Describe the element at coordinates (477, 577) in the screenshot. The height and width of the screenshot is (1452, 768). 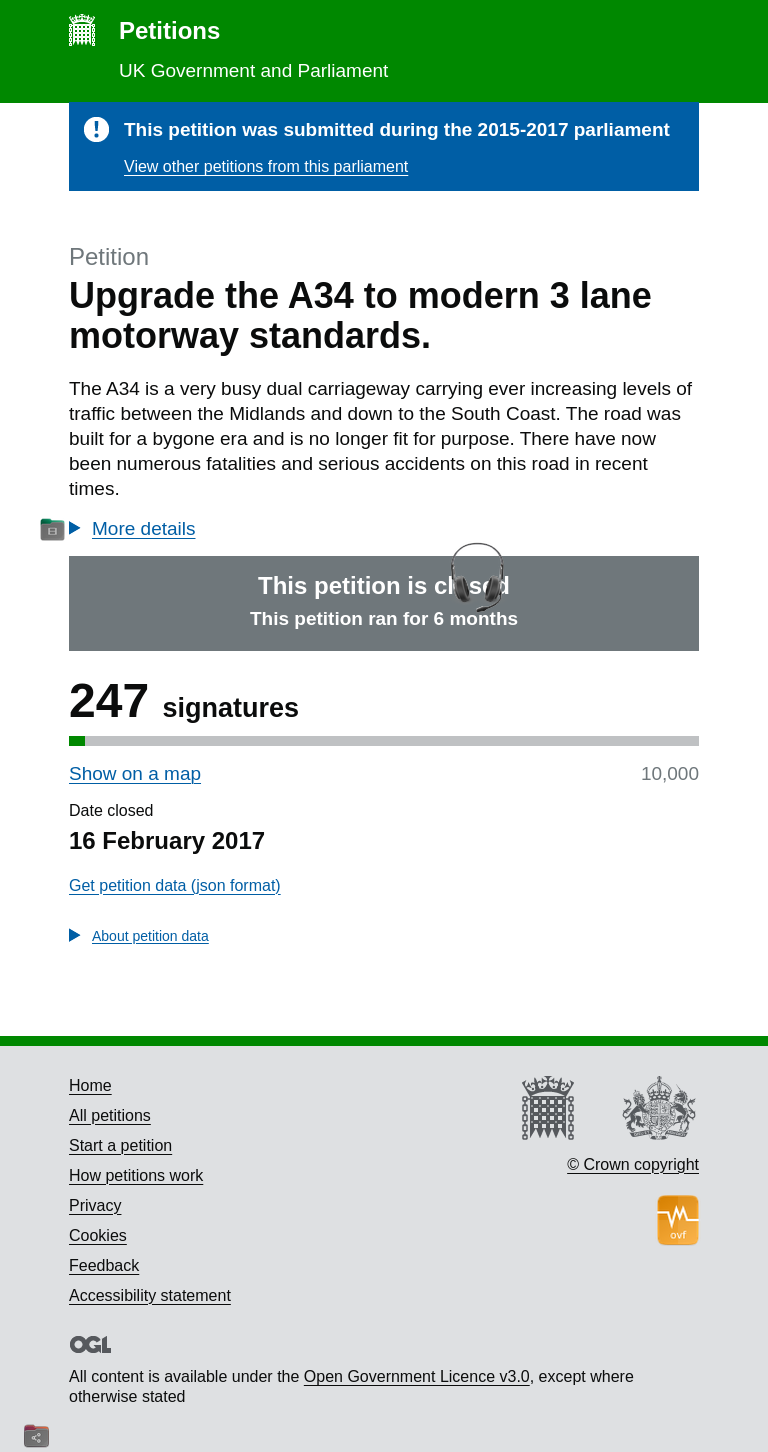
I see `audio headset device connected` at that location.